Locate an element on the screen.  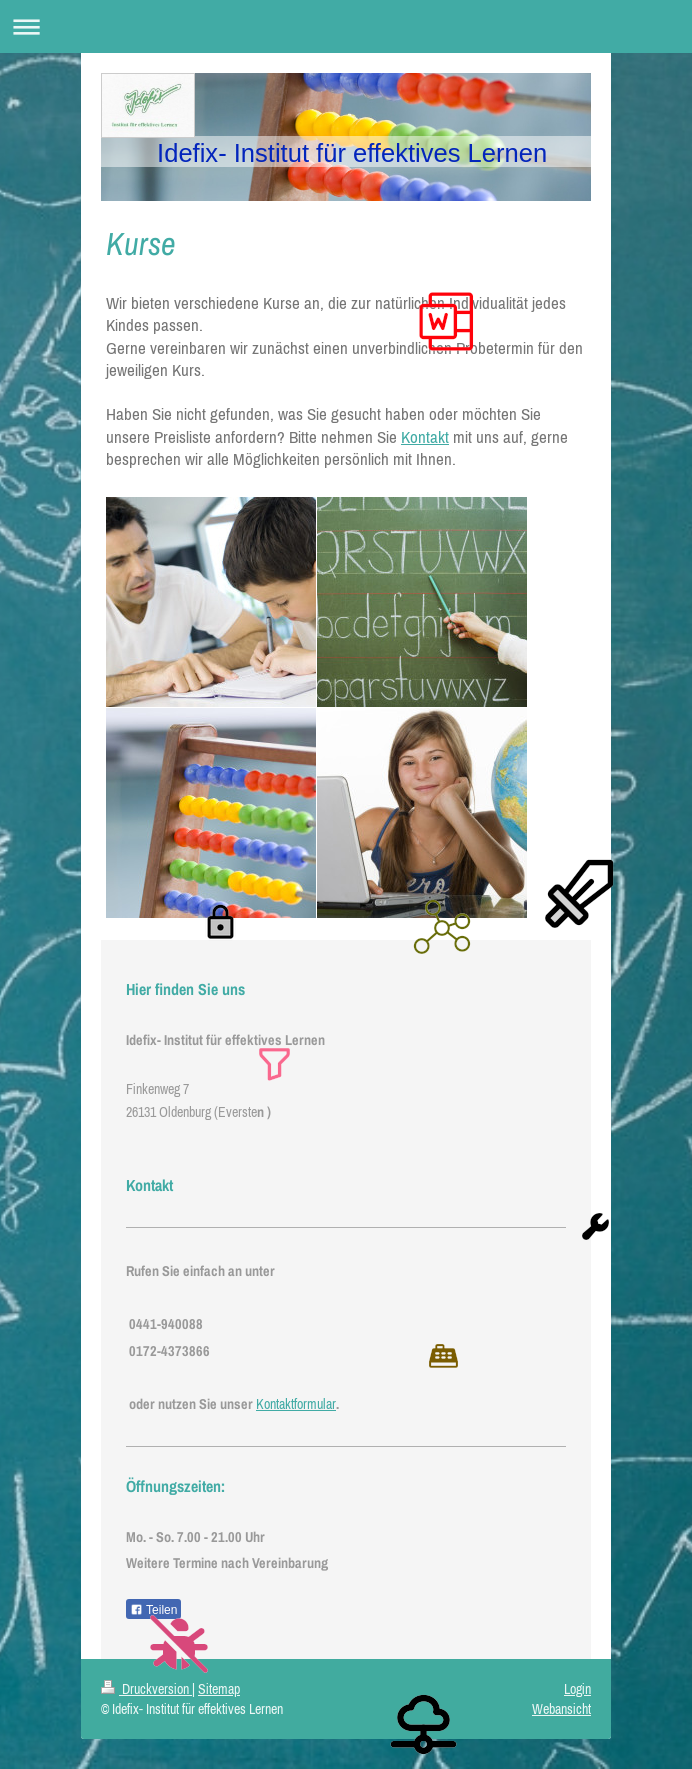
disable bug tracking or debugging mode is located at coordinates (179, 1644).